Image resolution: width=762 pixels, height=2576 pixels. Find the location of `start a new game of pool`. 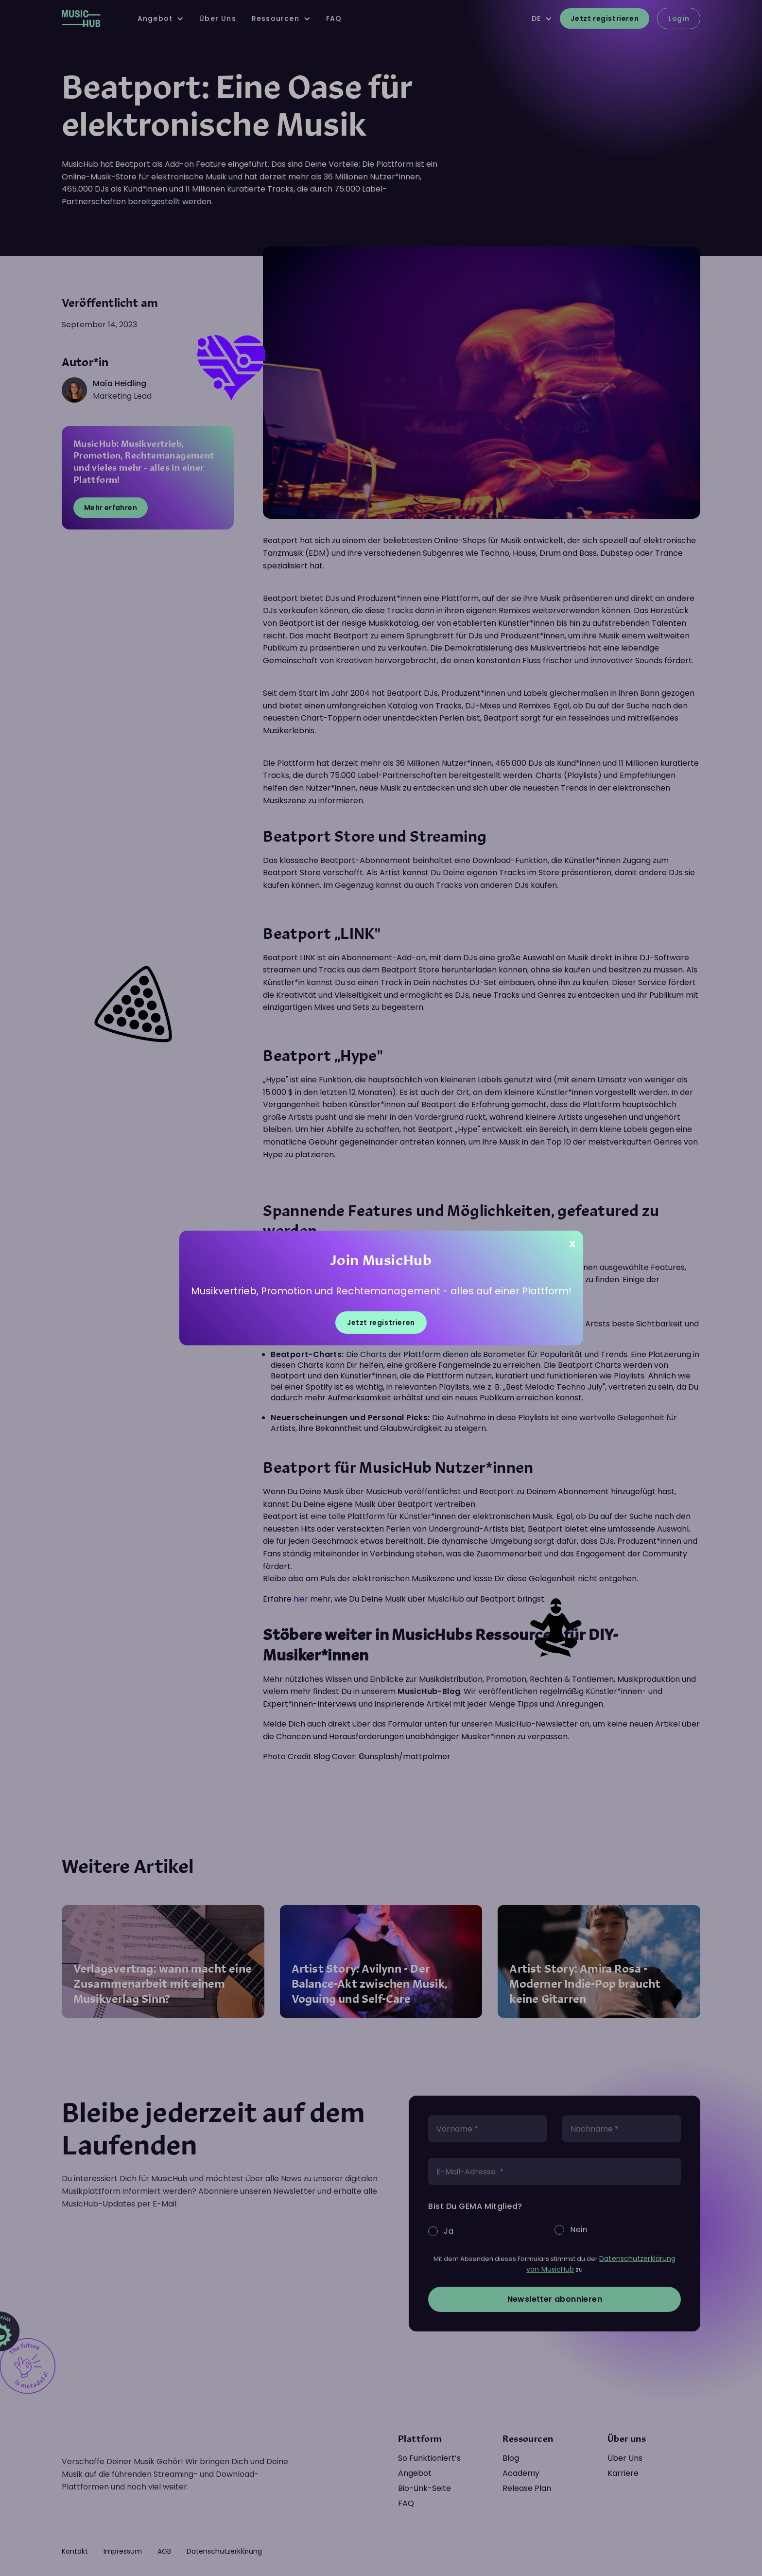

start a new game of pool is located at coordinates (133, 1004).